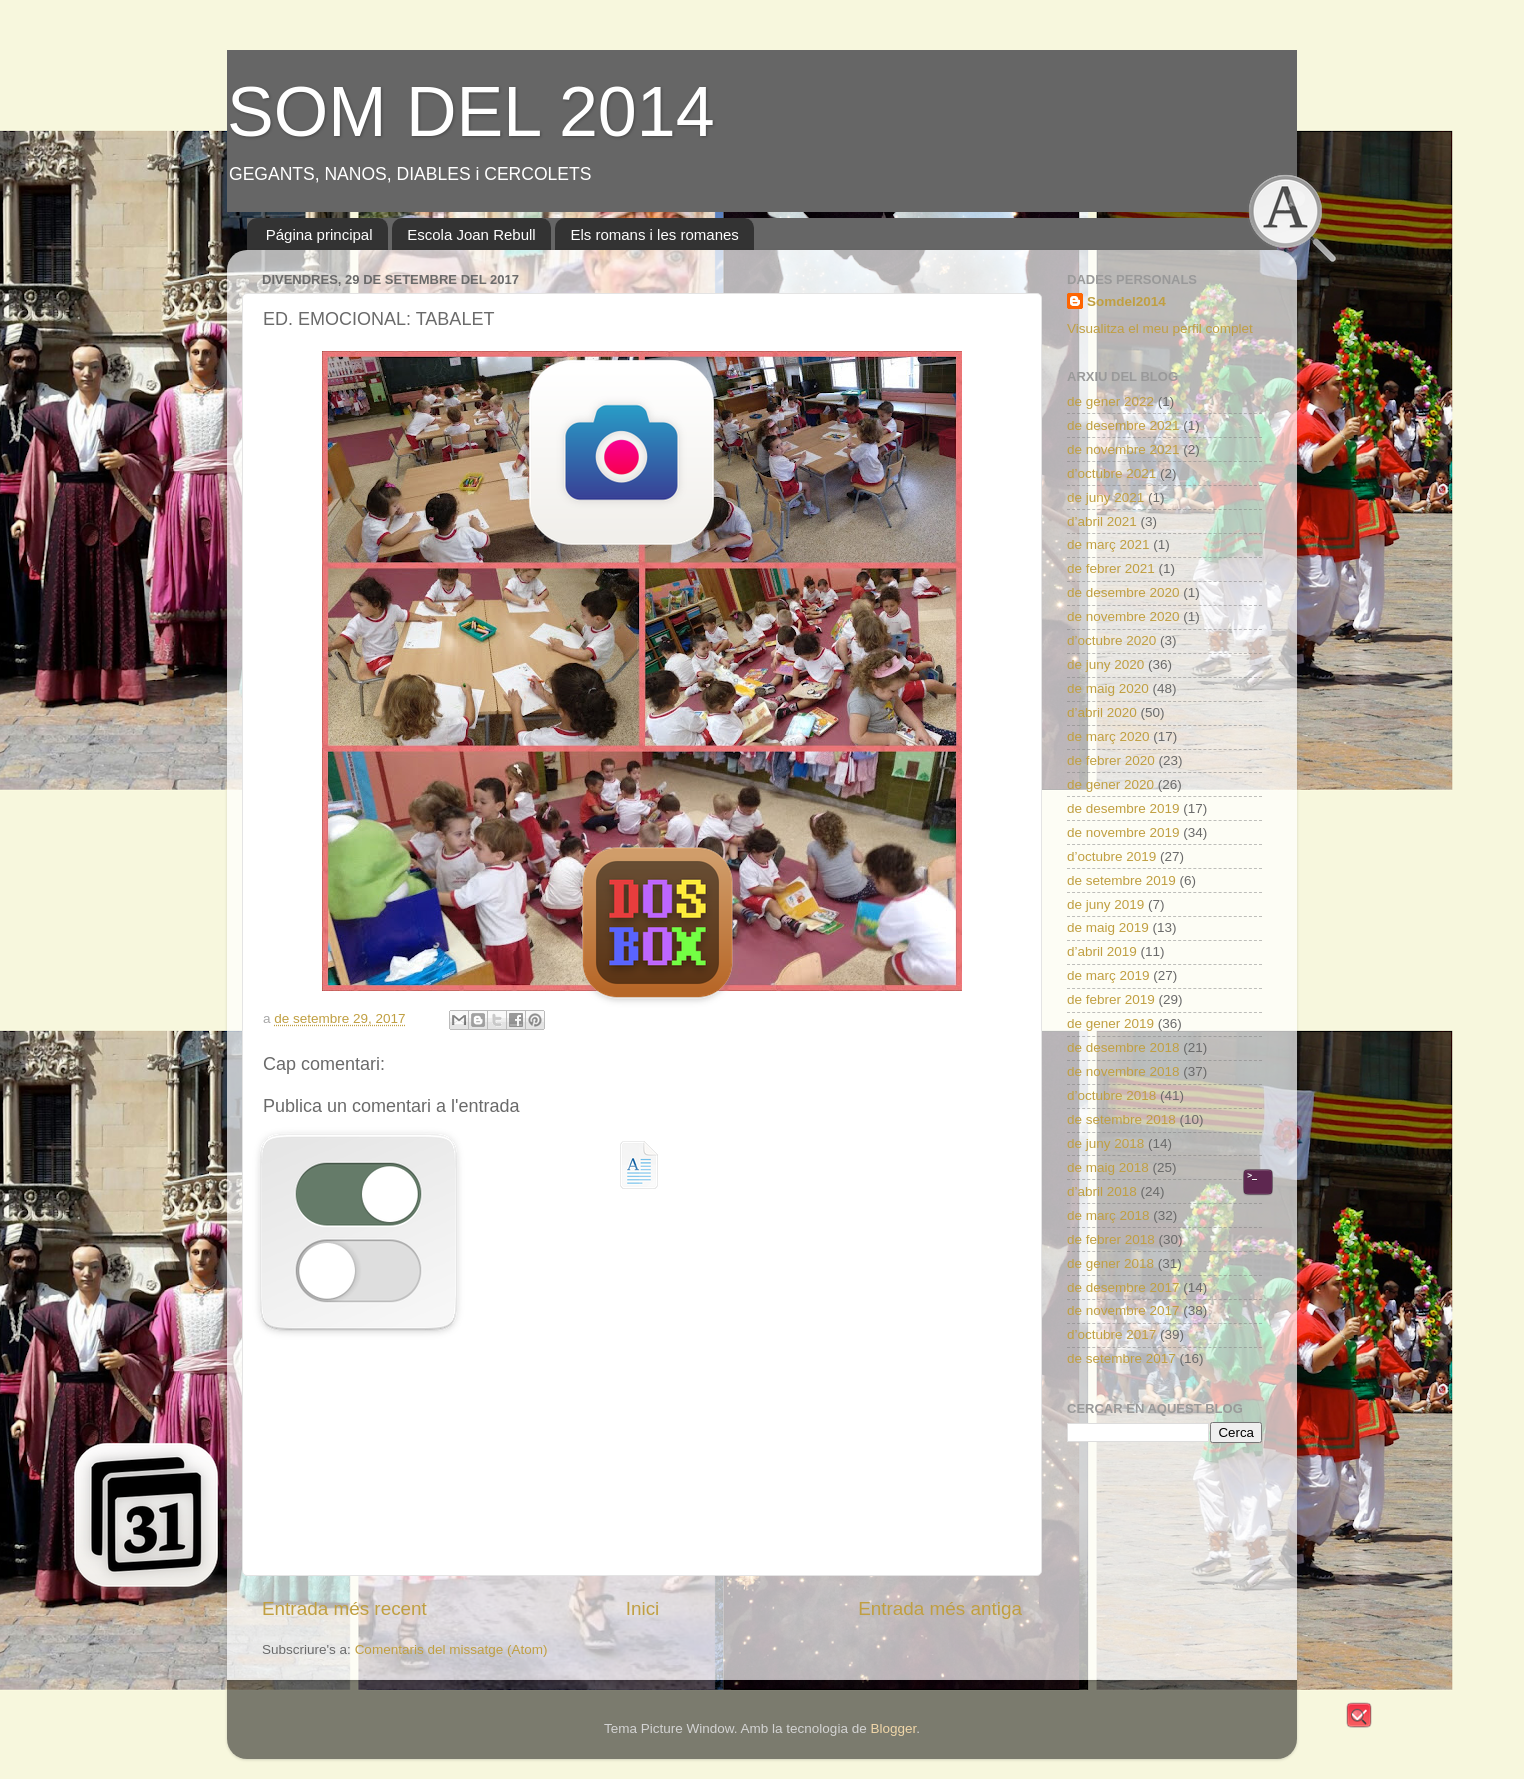 This screenshot has width=1524, height=1779. What do you see at coordinates (1291, 217) in the screenshot?
I see `search for files or documents` at bounding box center [1291, 217].